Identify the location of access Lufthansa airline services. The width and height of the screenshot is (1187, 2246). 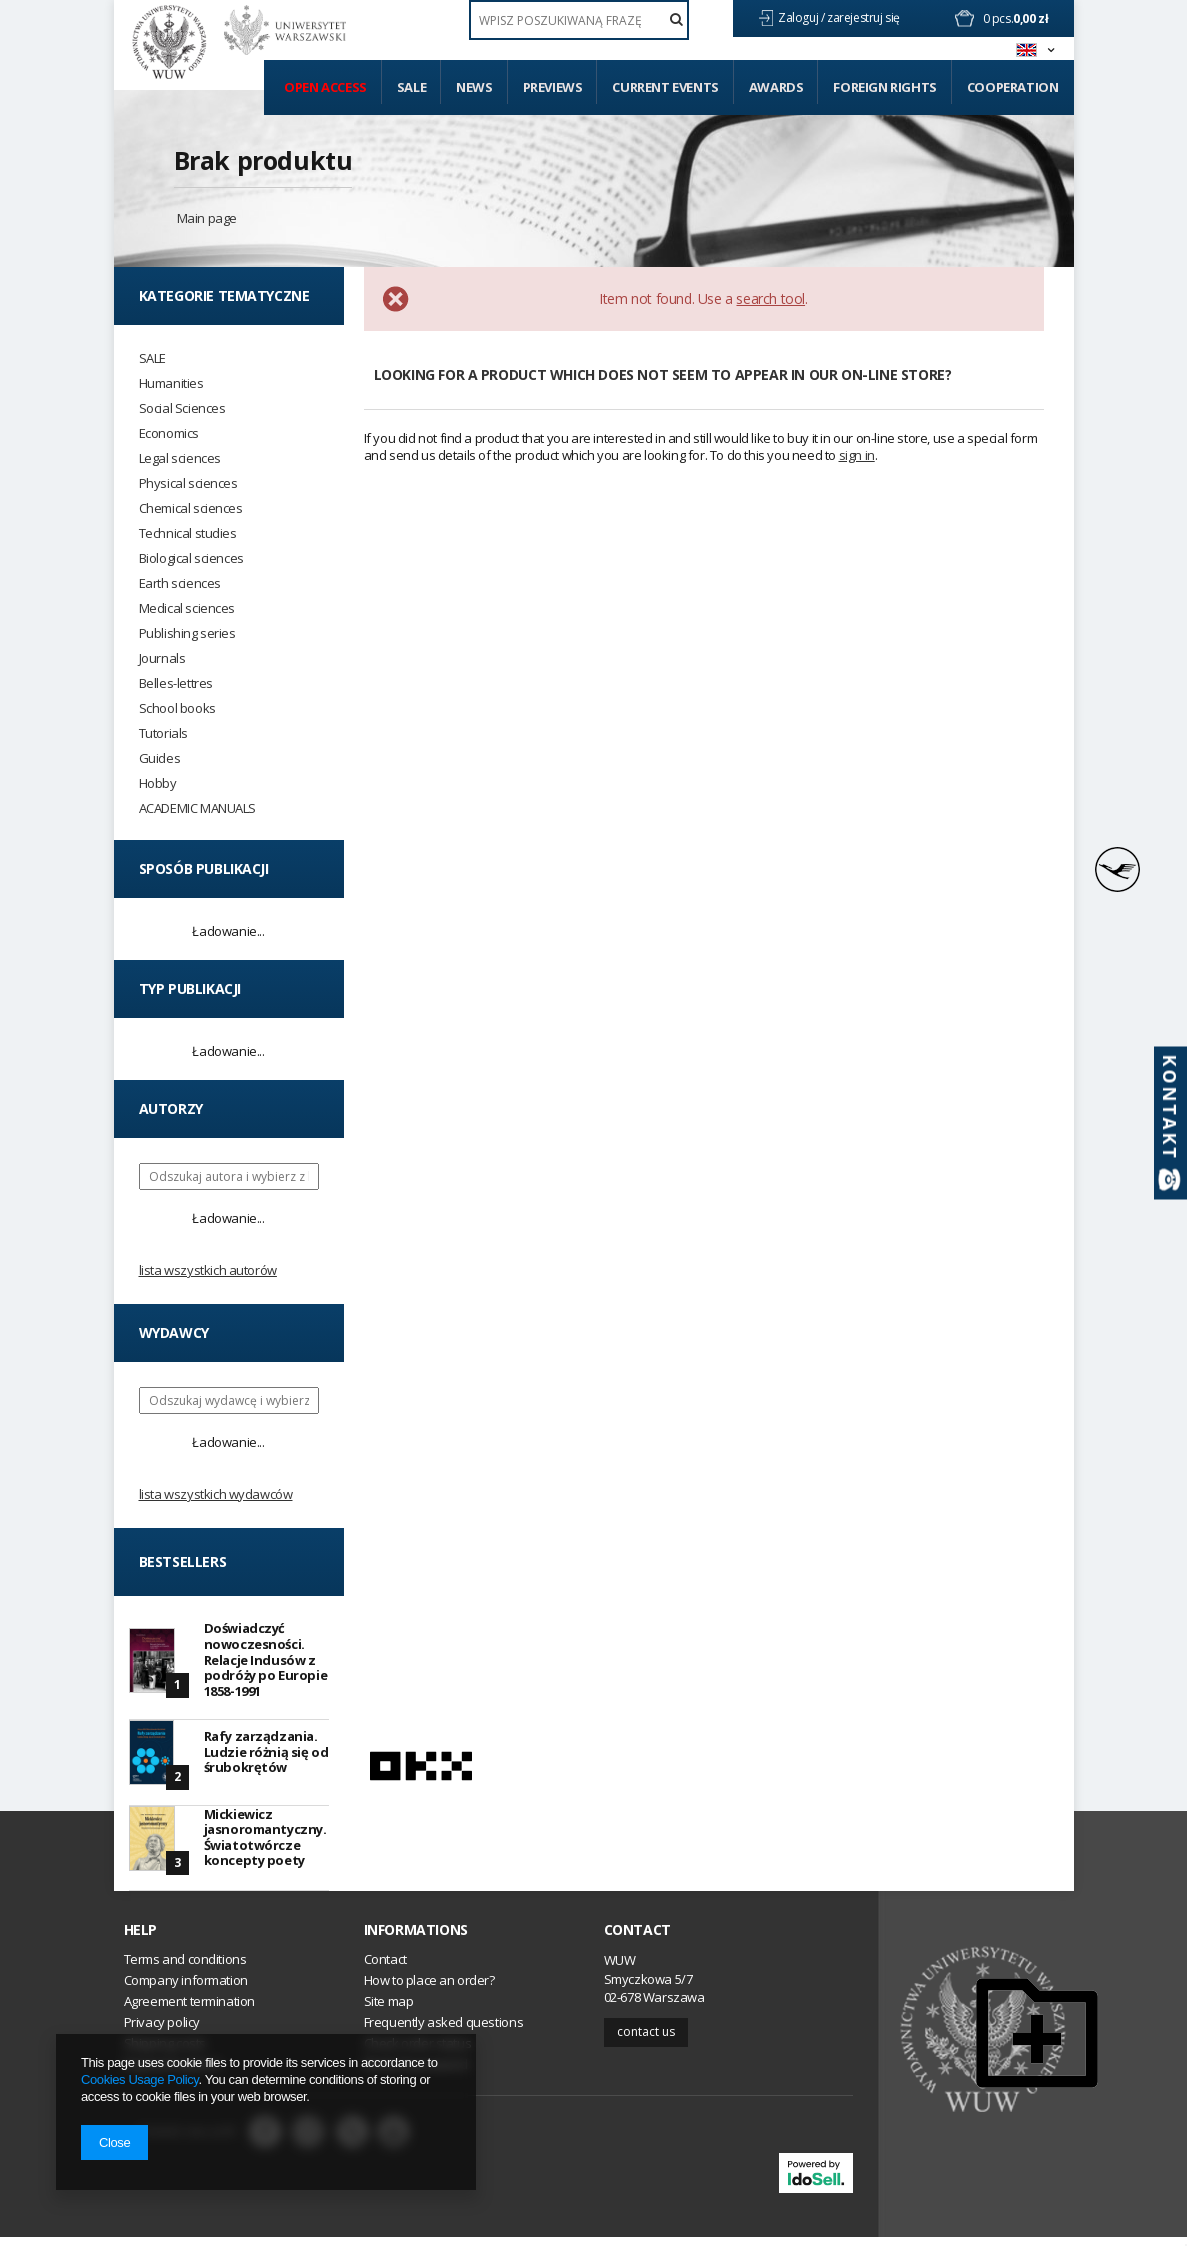
(1117, 869).